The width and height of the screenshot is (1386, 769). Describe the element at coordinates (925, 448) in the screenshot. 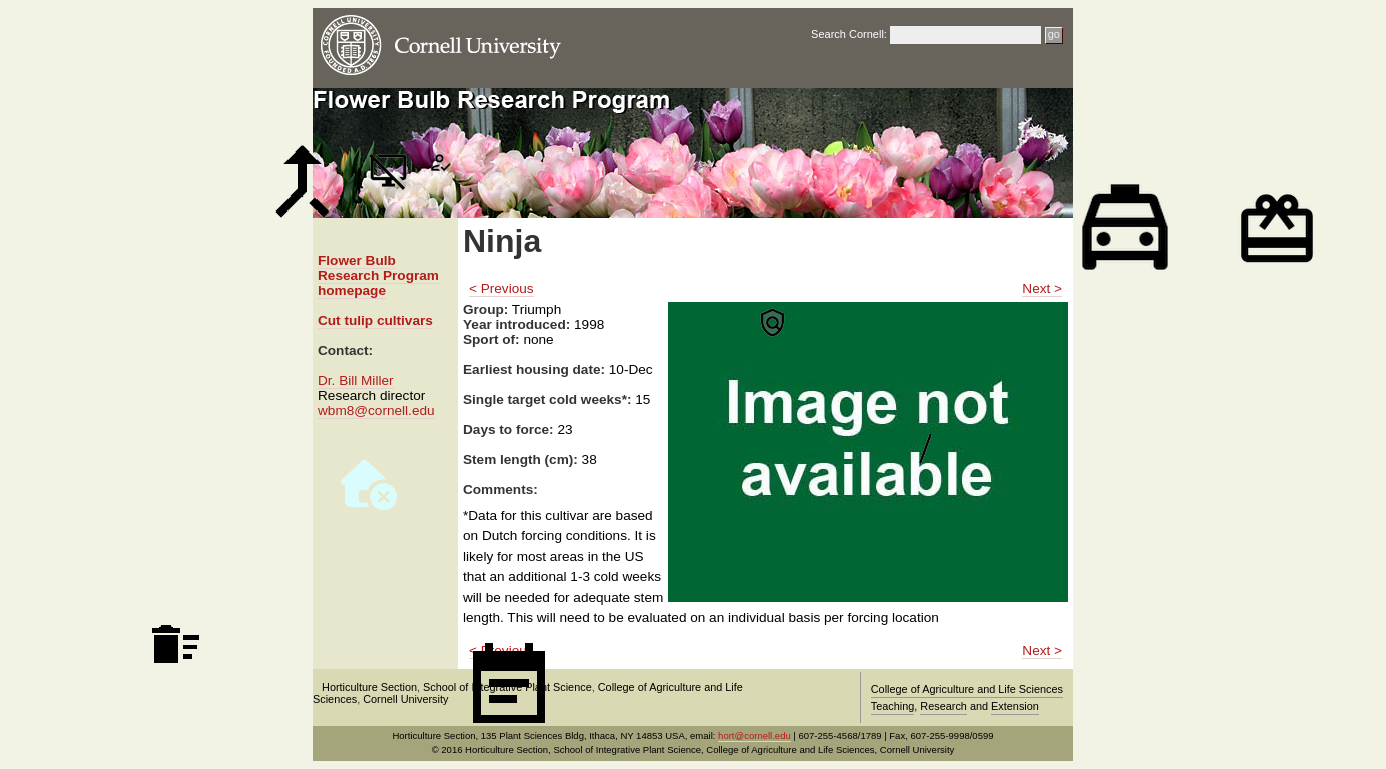

I see `indicates a disabled or unavailable feature` at that location.